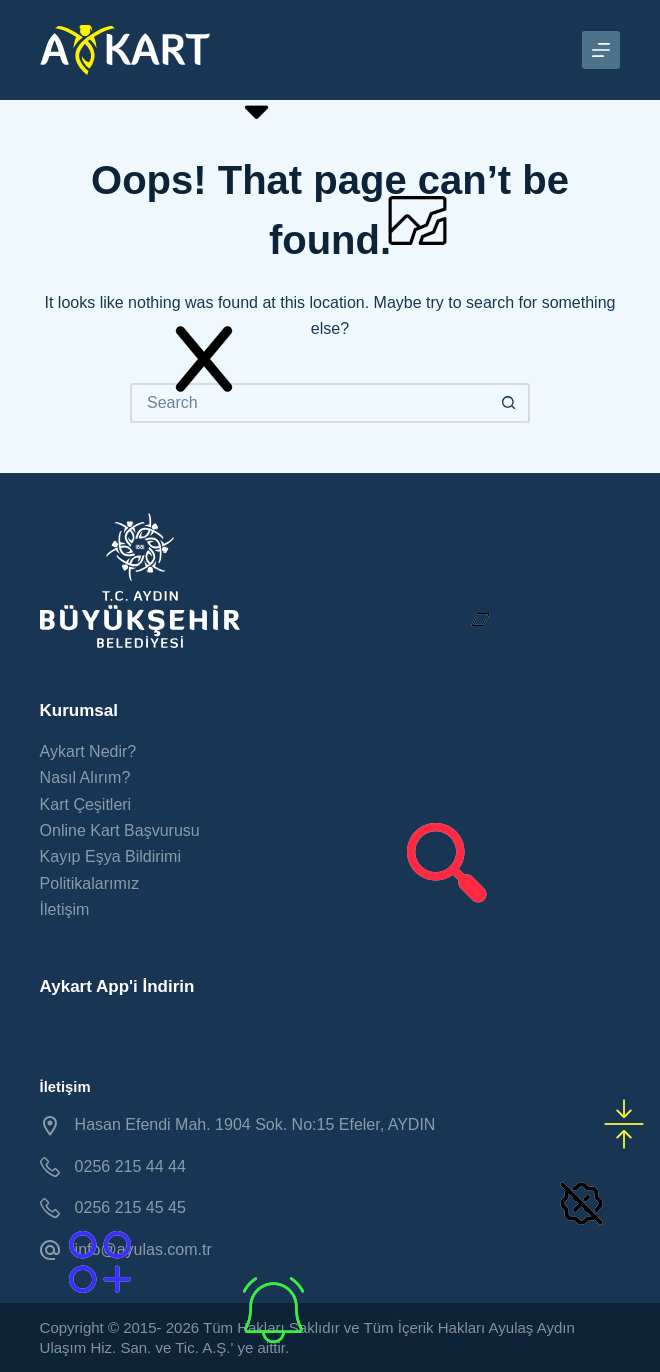 Image resolution: width=660 pixels, height=1372 pixels. What do you see at coordinates (624, 1124) in the screenshot?
I see `collapse or minimize vertical content` at bounding box center [624, 1124].